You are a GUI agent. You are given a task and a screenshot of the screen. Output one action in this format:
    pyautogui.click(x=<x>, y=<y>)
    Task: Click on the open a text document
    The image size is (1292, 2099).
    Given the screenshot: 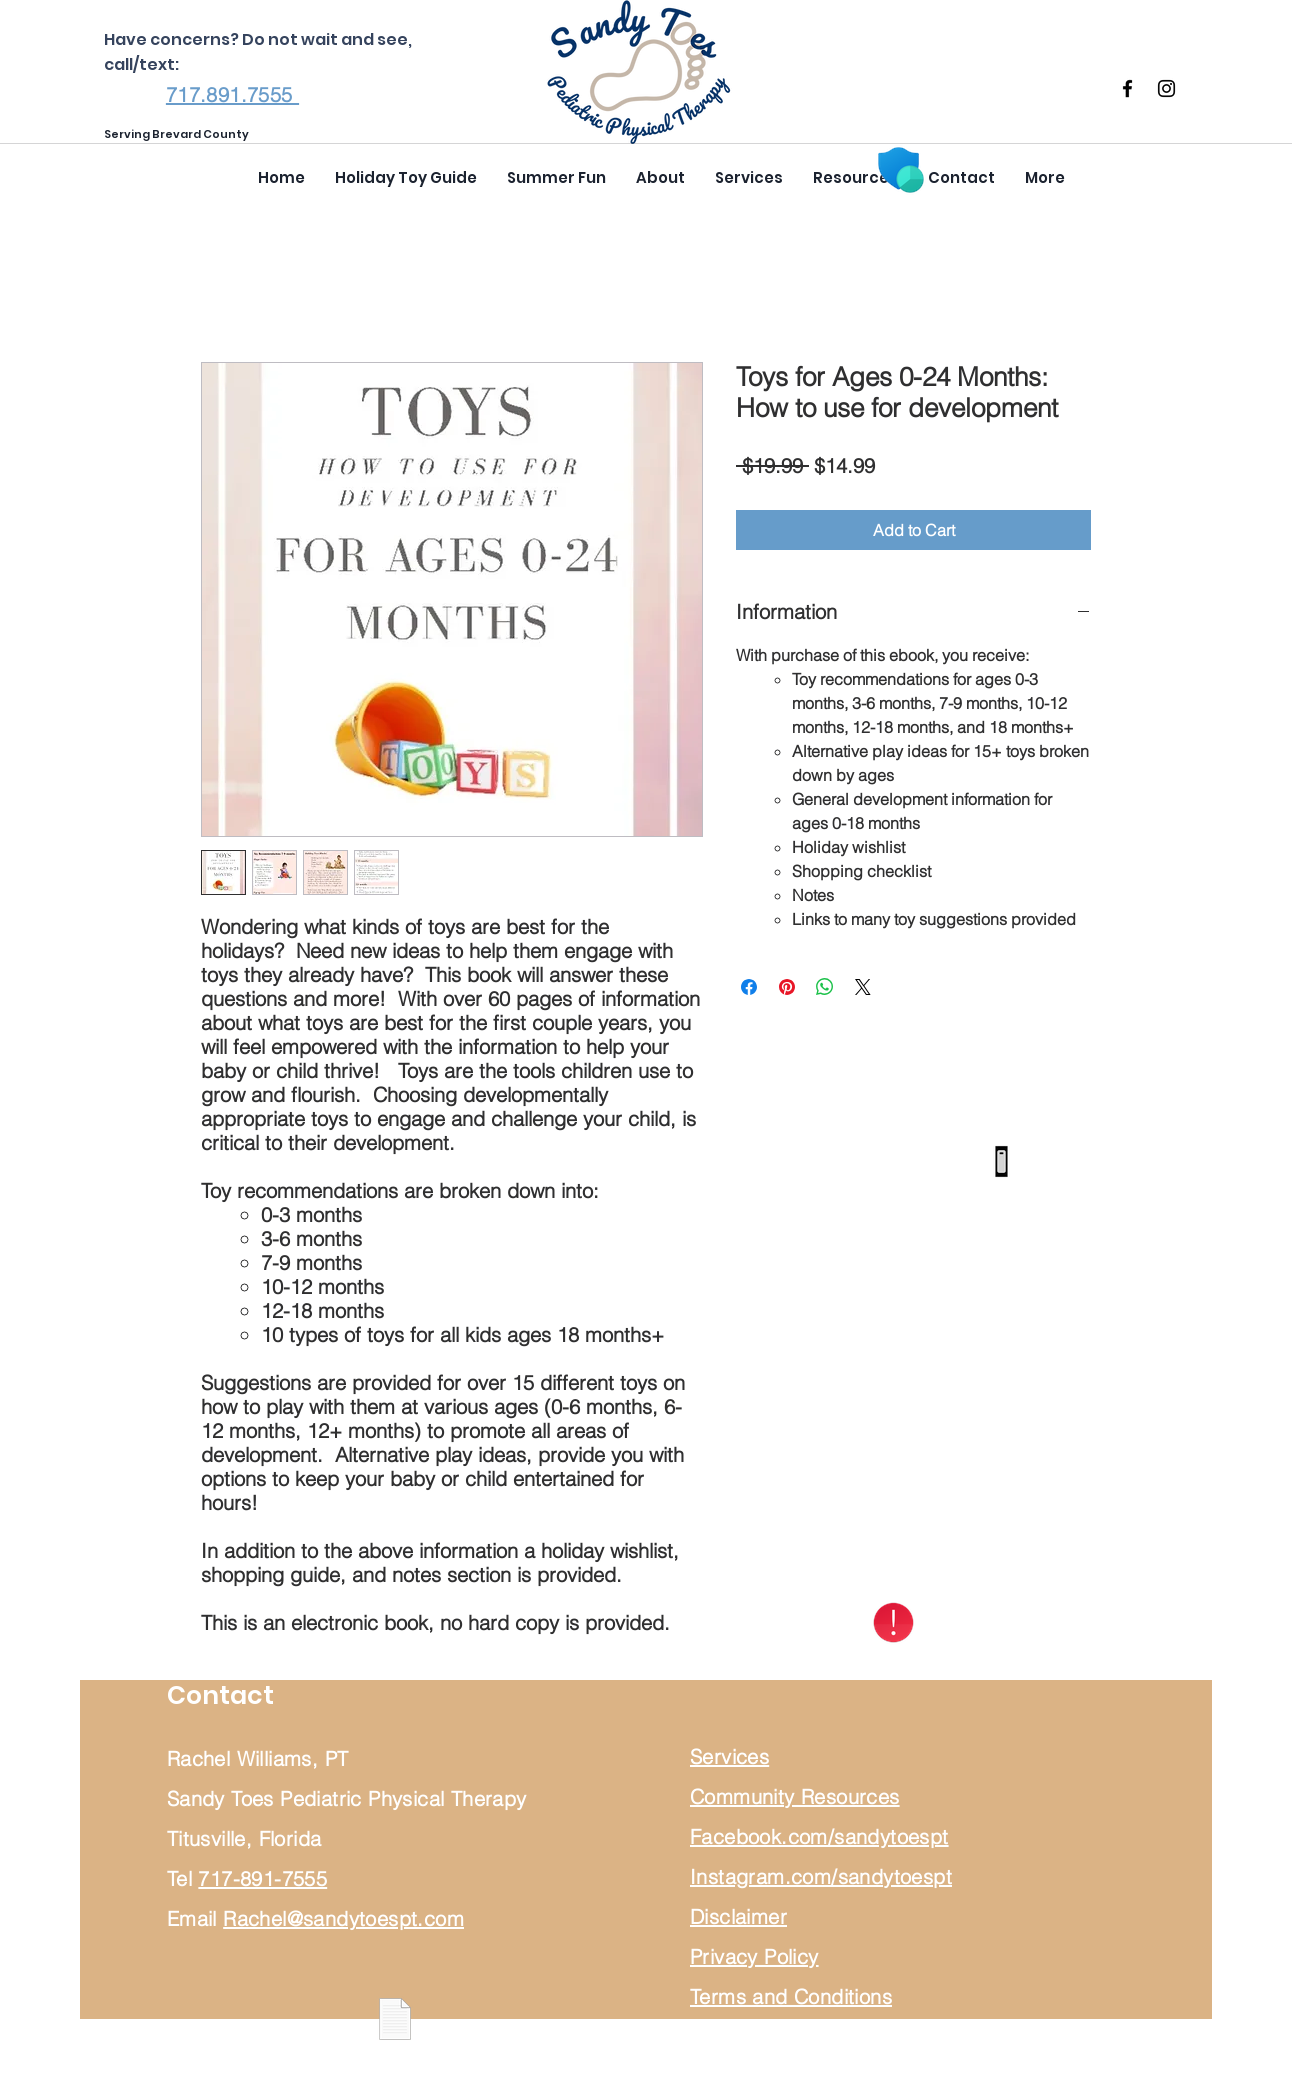 What is the action you would take?
    pyautogui.click(x=395, y=2019)
    